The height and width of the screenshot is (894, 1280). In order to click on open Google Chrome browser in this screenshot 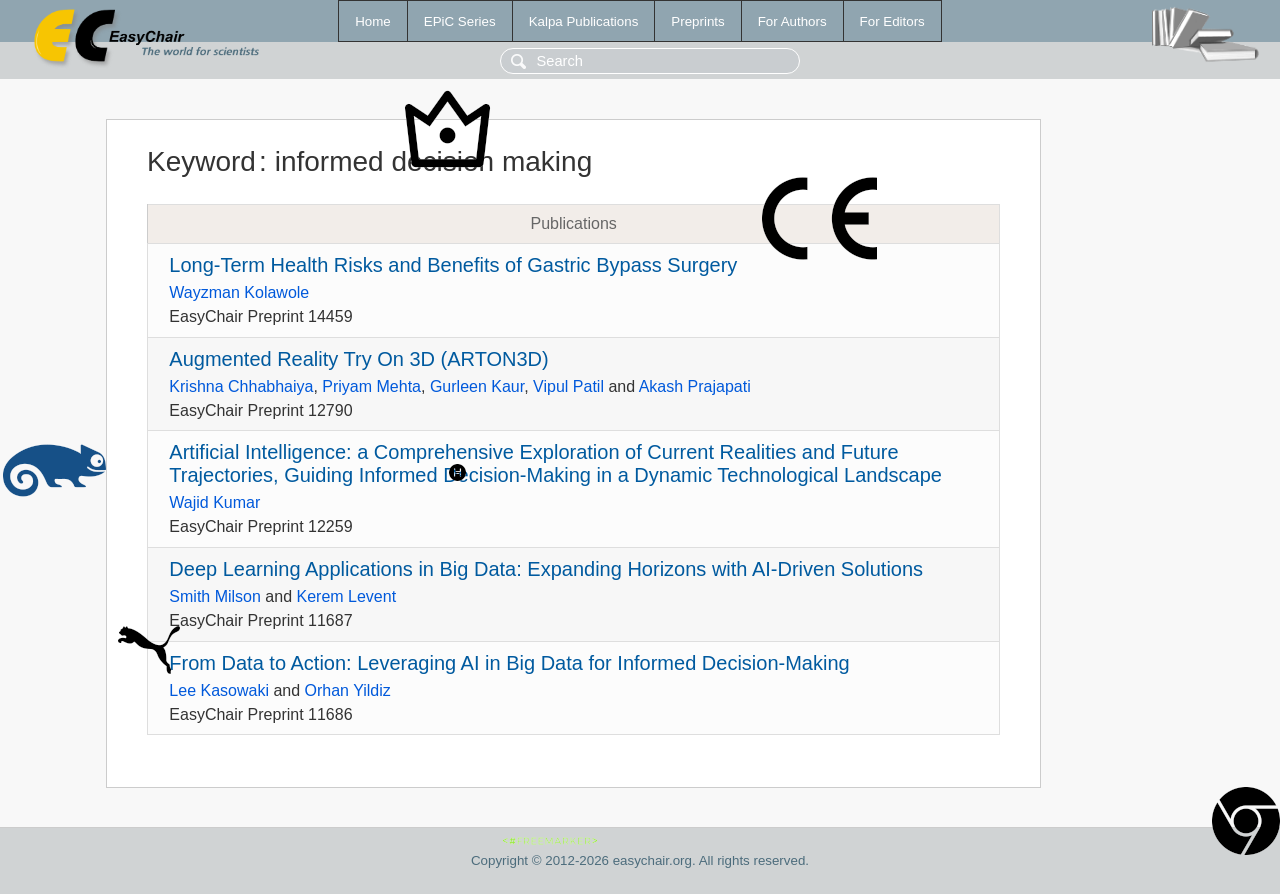, I will do `click(1246, 821)`.